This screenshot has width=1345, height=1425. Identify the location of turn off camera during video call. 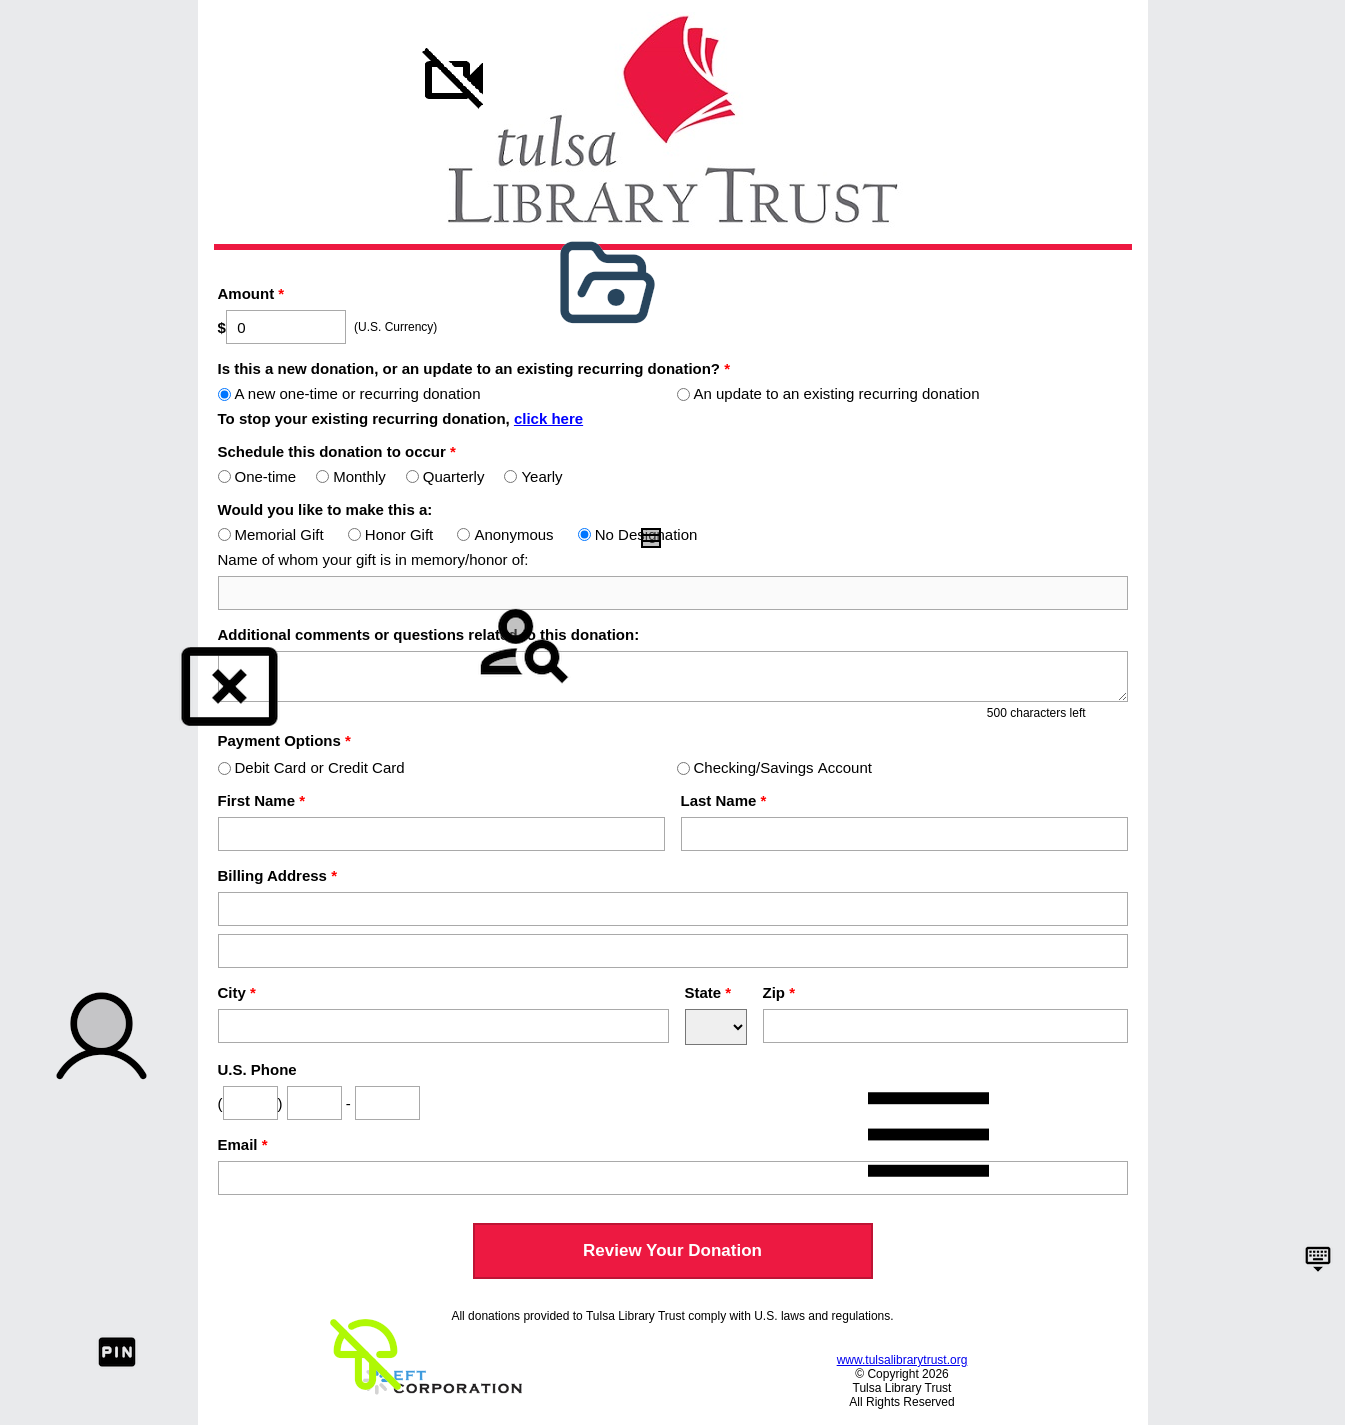
(454, 80).